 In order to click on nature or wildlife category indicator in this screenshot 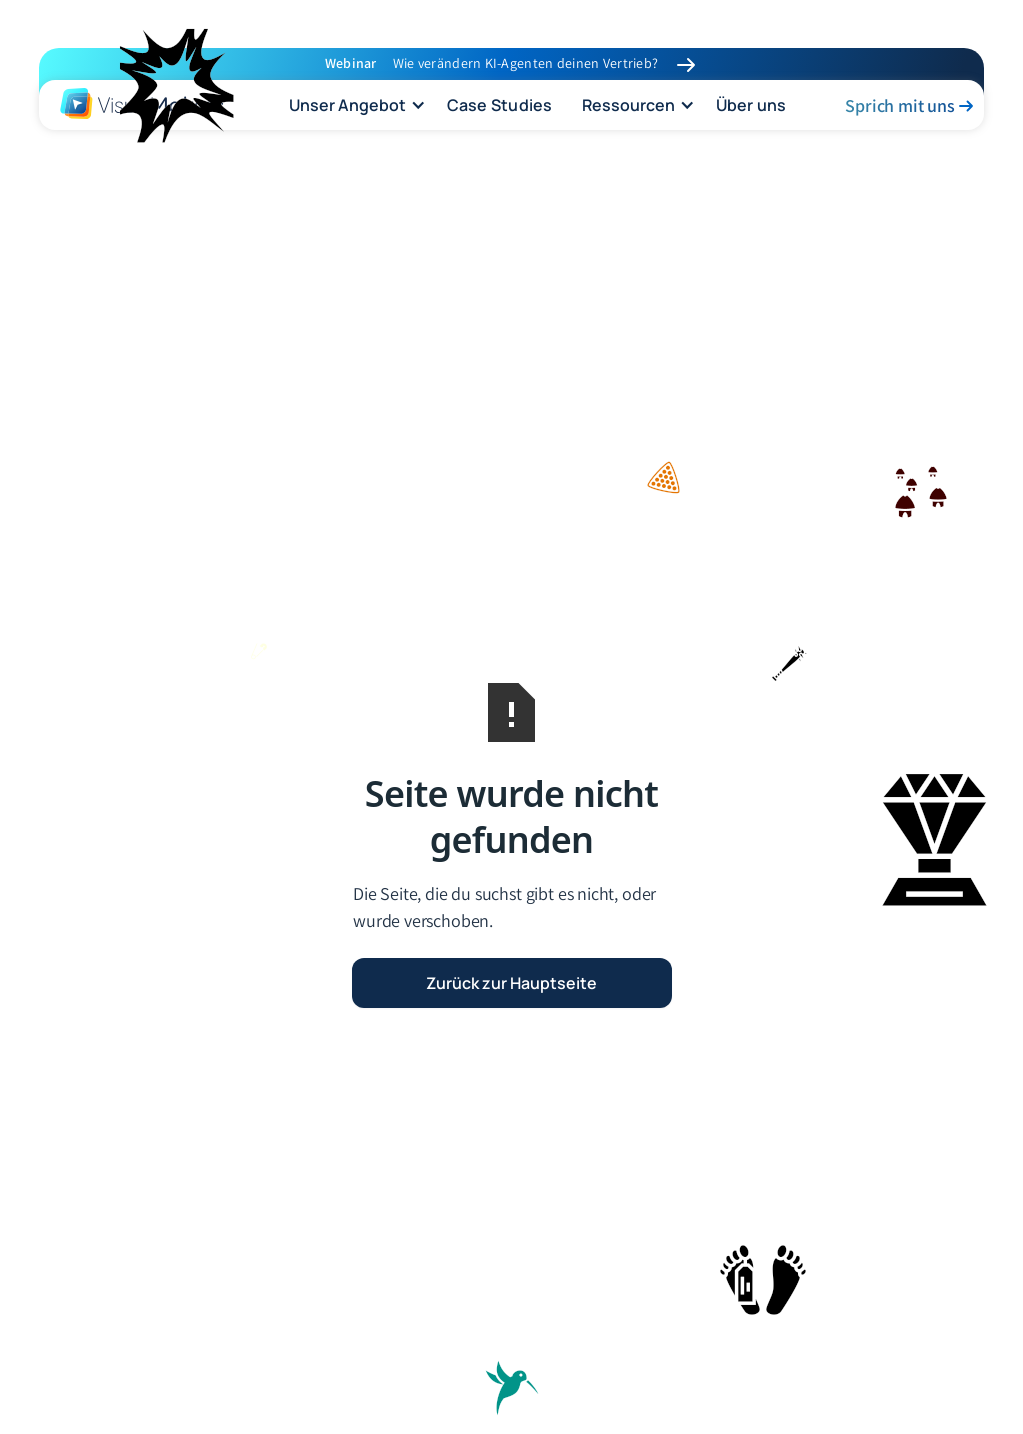, I will do `click(512, 1388)`.